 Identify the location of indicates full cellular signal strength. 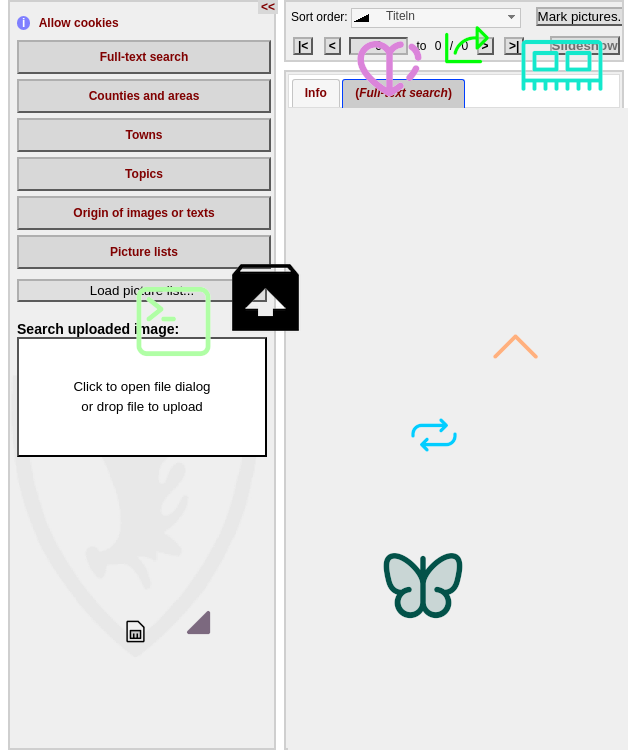
(200, 623).